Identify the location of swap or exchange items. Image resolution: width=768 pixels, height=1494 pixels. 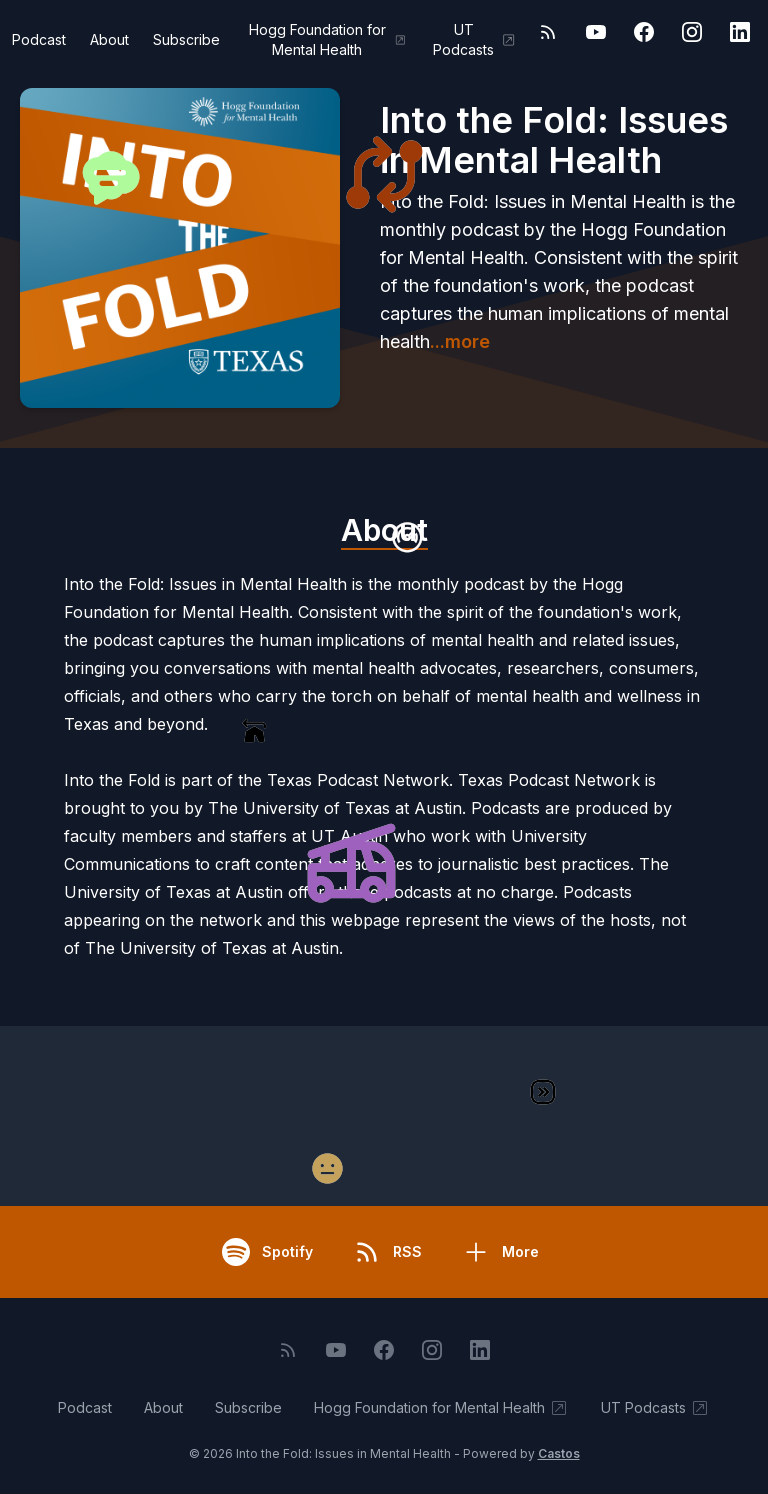
(384, 174).